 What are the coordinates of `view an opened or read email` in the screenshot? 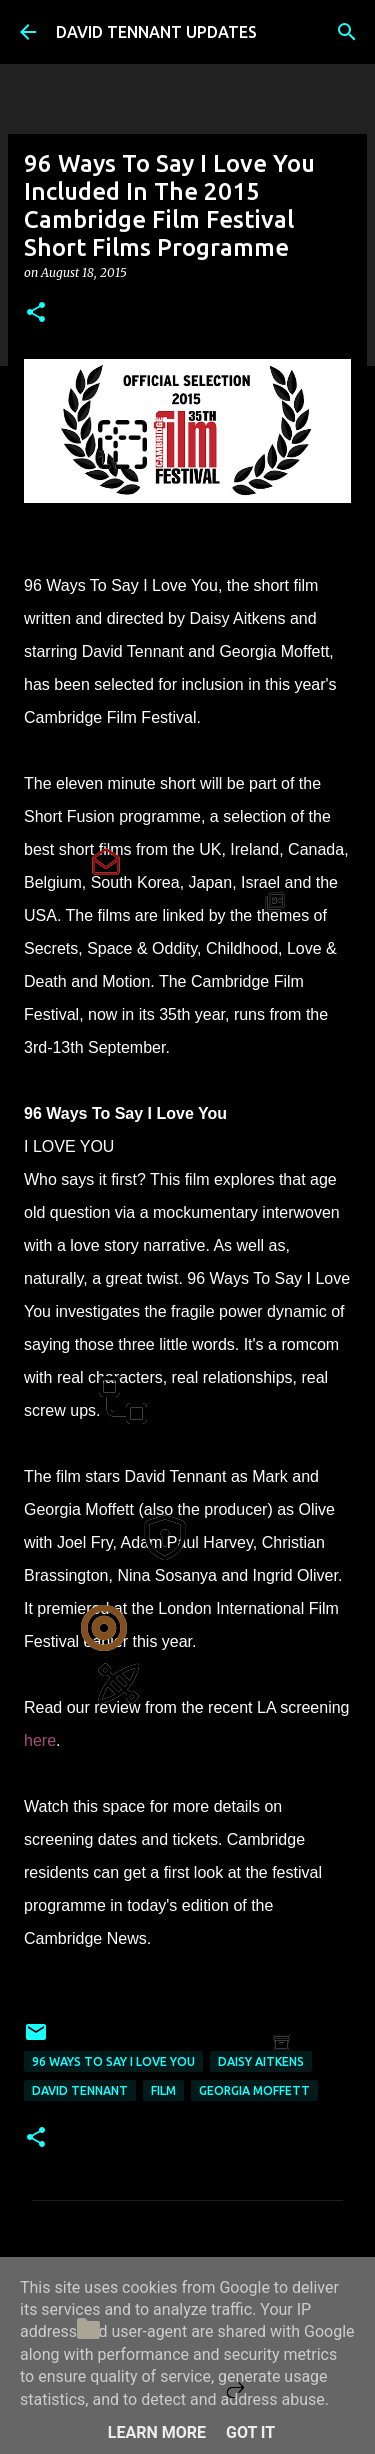 It's located at (106, 863).